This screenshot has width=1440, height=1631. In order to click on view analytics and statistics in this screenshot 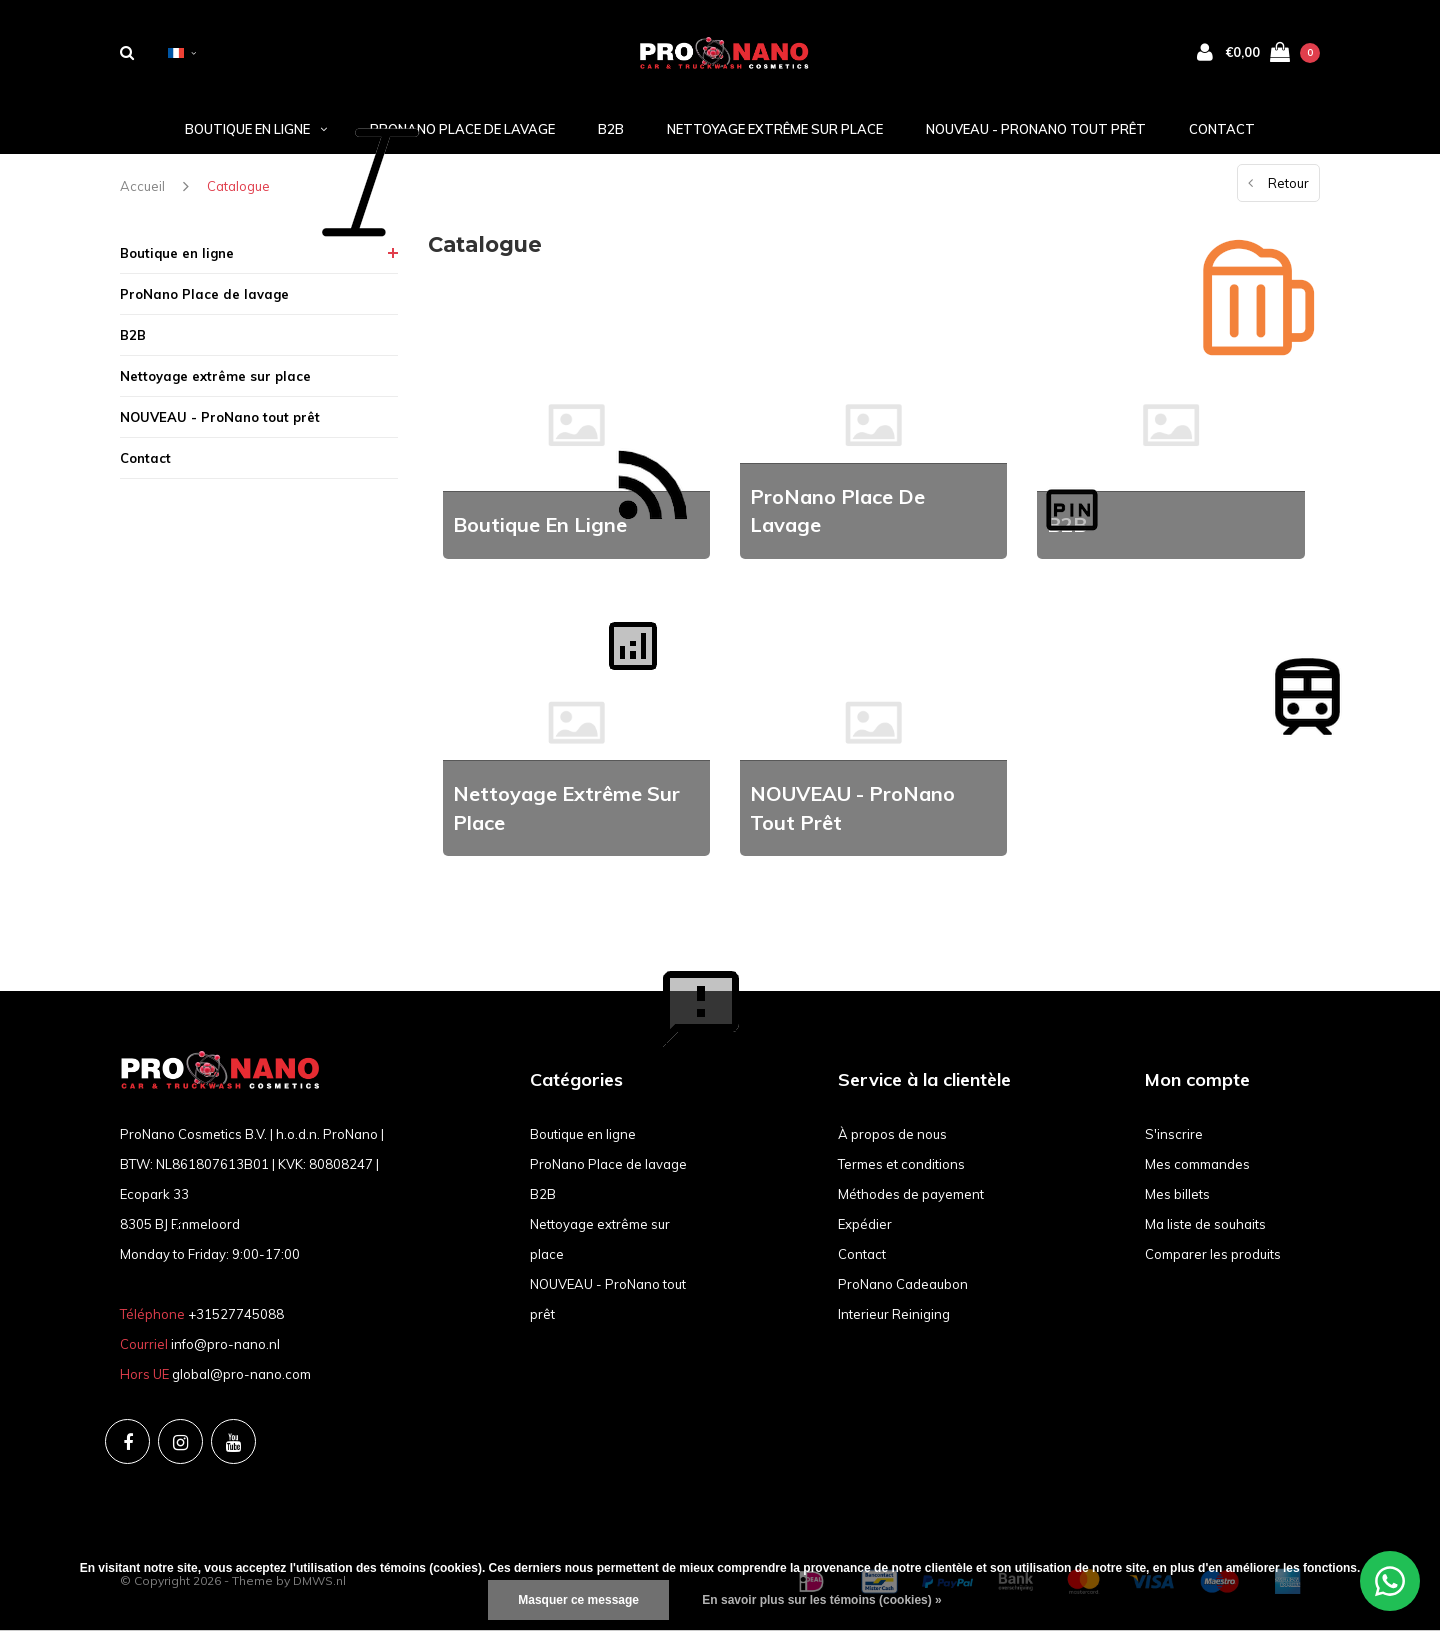, I will do `click(633, 646)`.